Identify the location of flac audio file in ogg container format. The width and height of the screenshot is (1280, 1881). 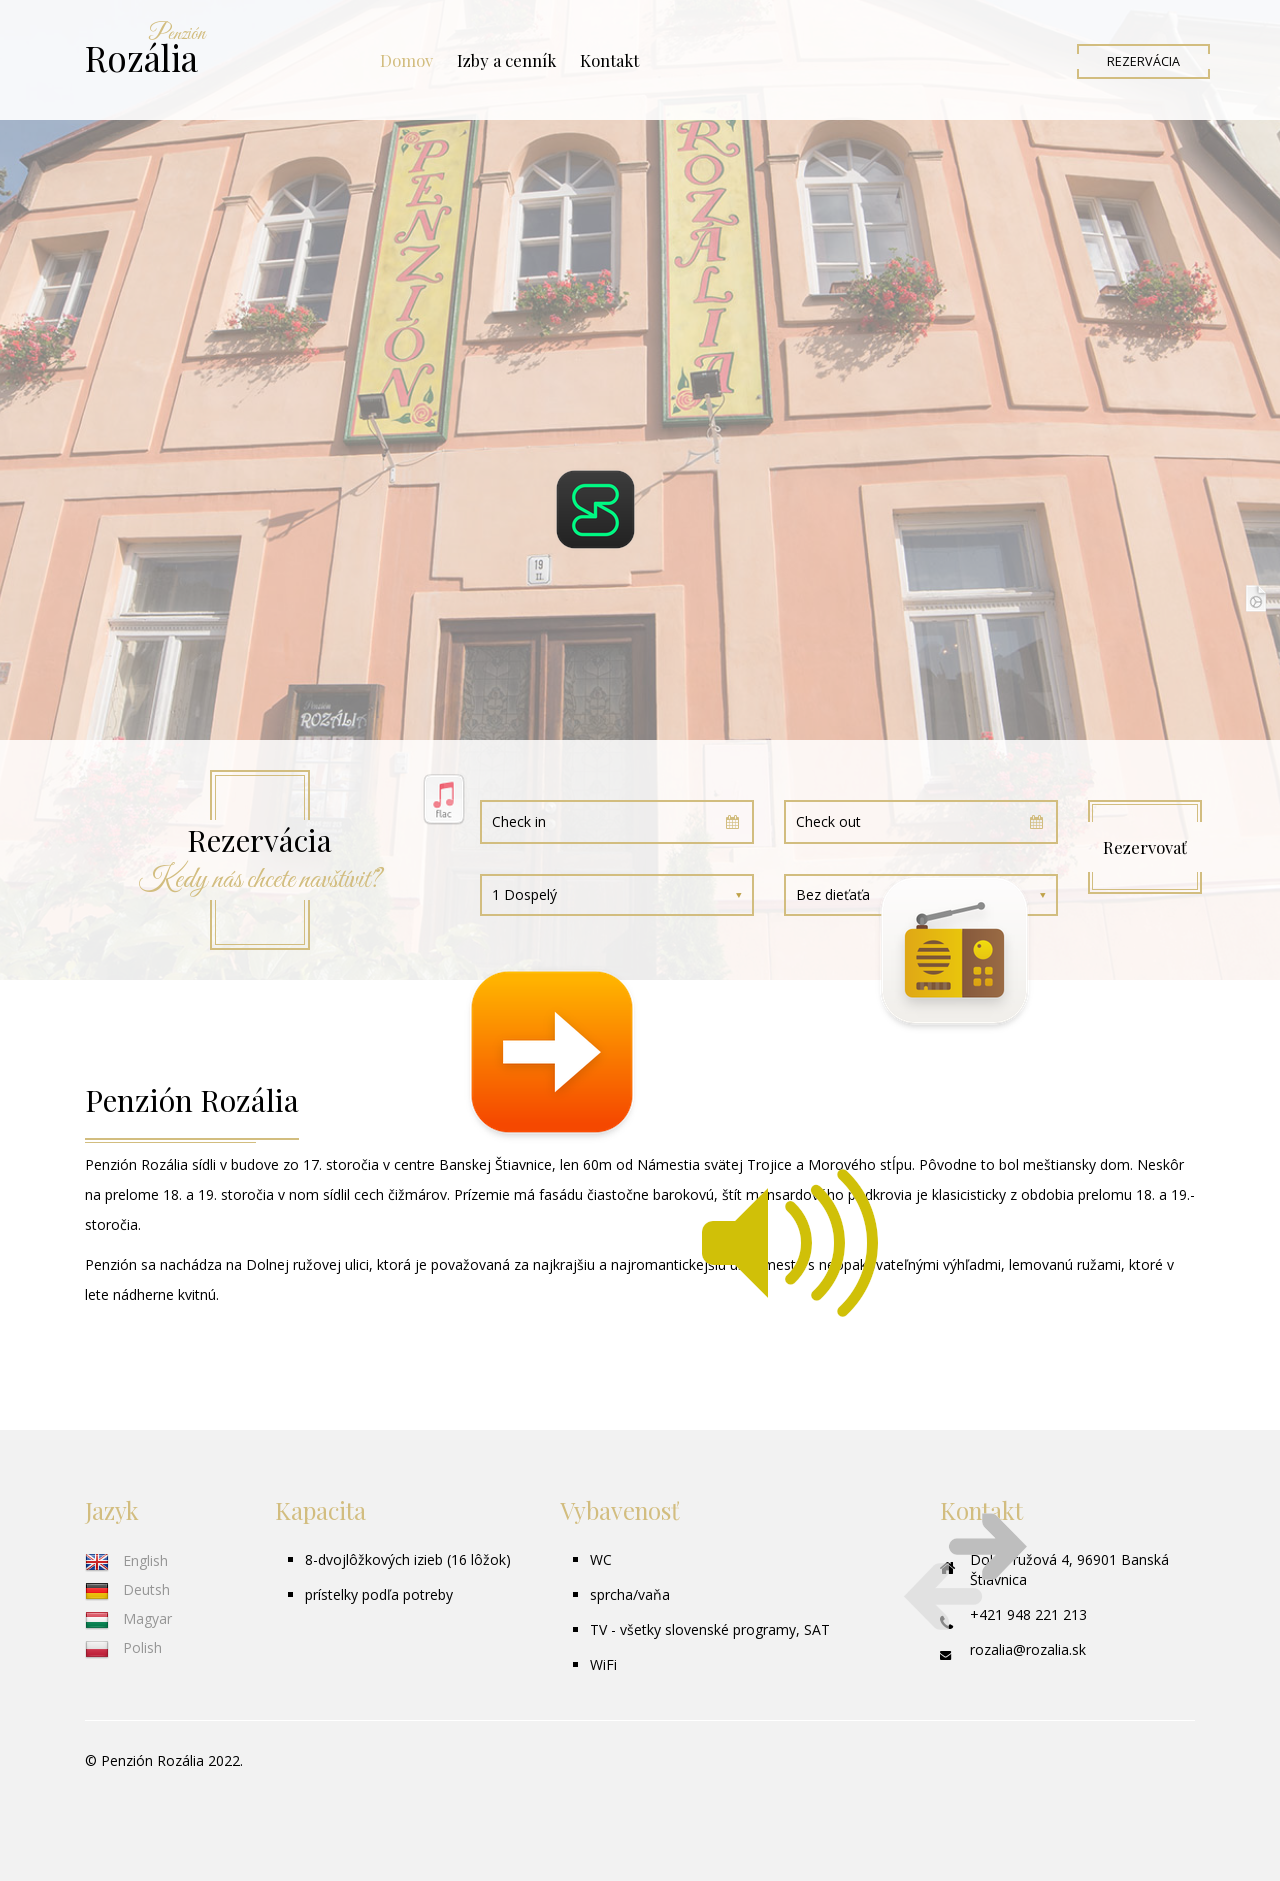
(444, 799).